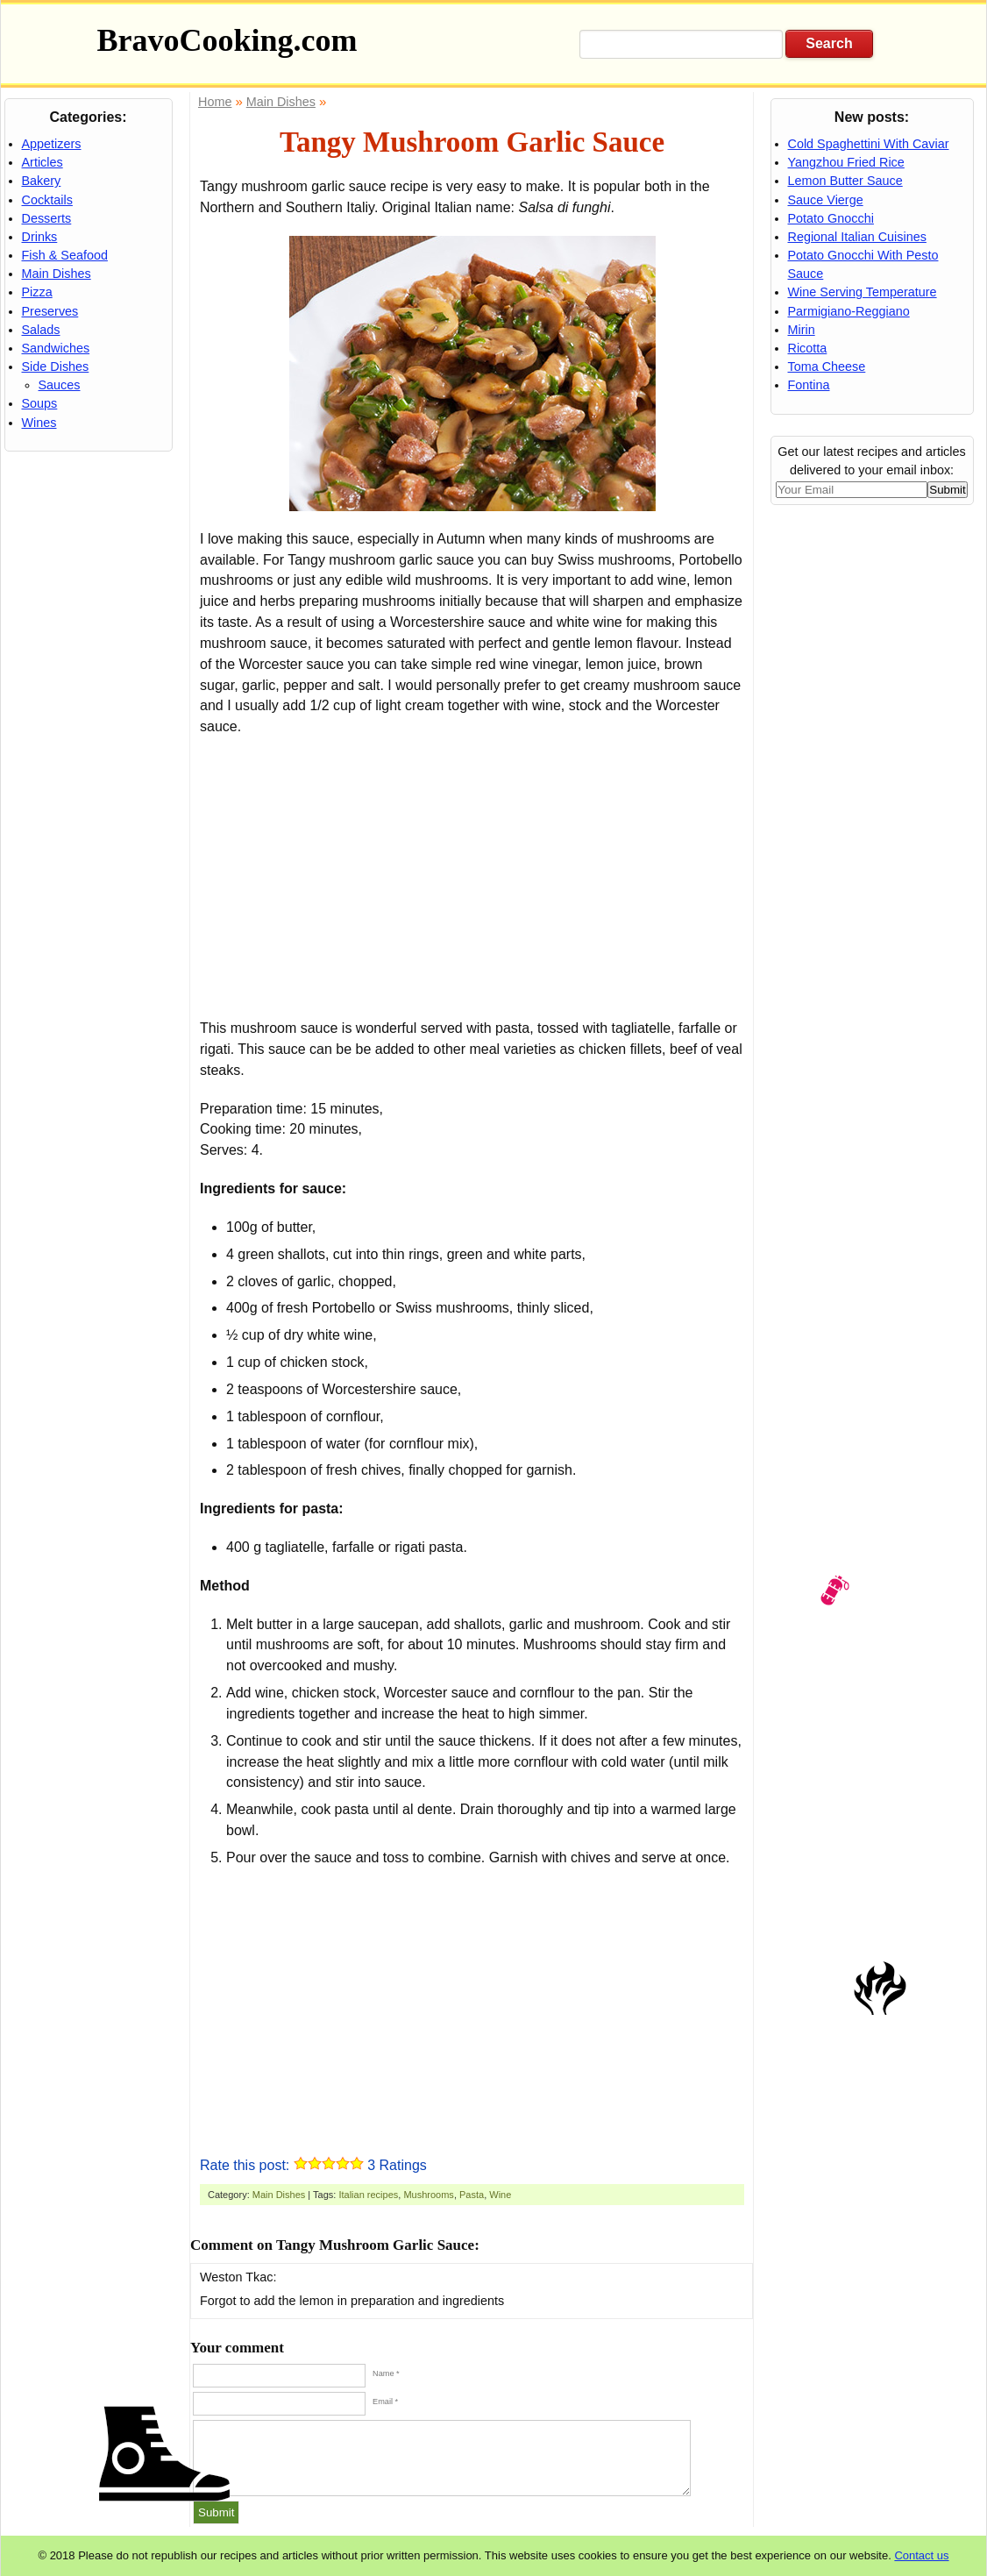  Describe the element at coordinates (164, 2453) in the screenshot. I see `browse footwear or shoe products` at that location.